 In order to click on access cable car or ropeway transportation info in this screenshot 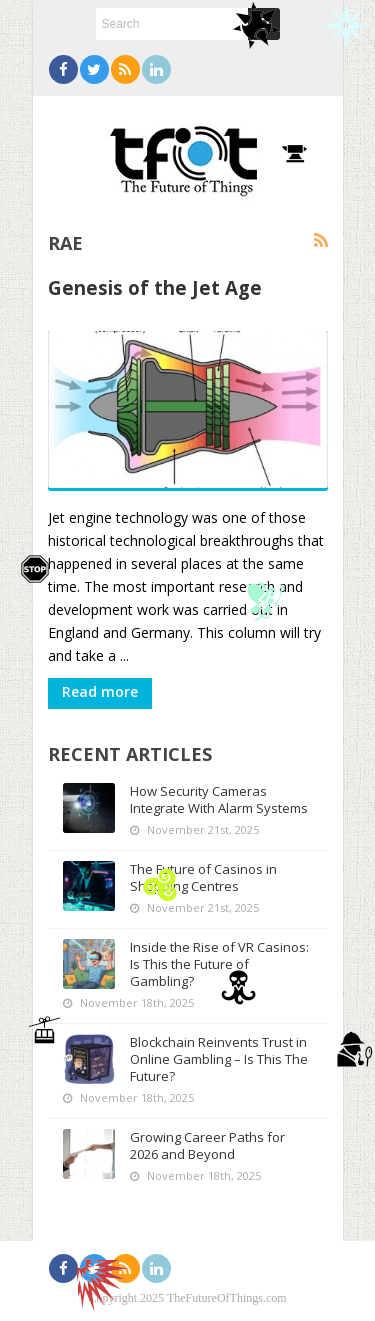, I will do `click(44, 1031)`.